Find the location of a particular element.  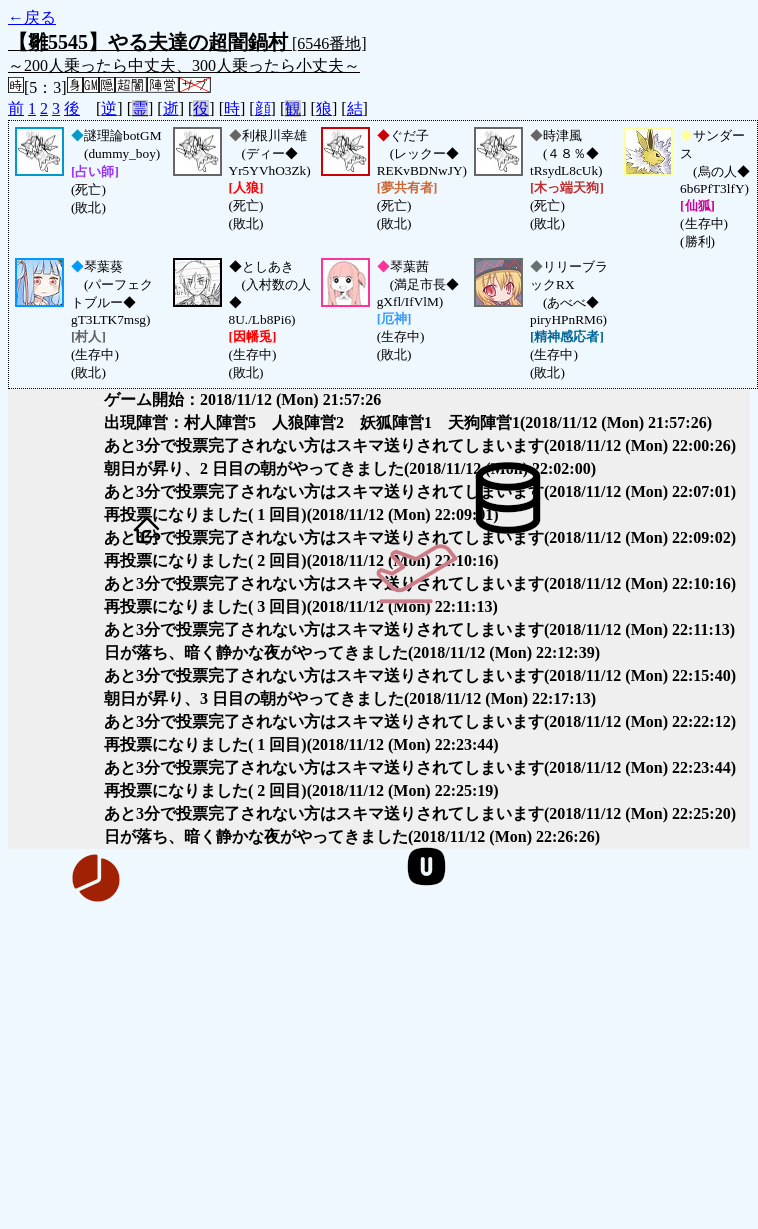

get help or FAQ about home settings is located at coordinates (147, 530).